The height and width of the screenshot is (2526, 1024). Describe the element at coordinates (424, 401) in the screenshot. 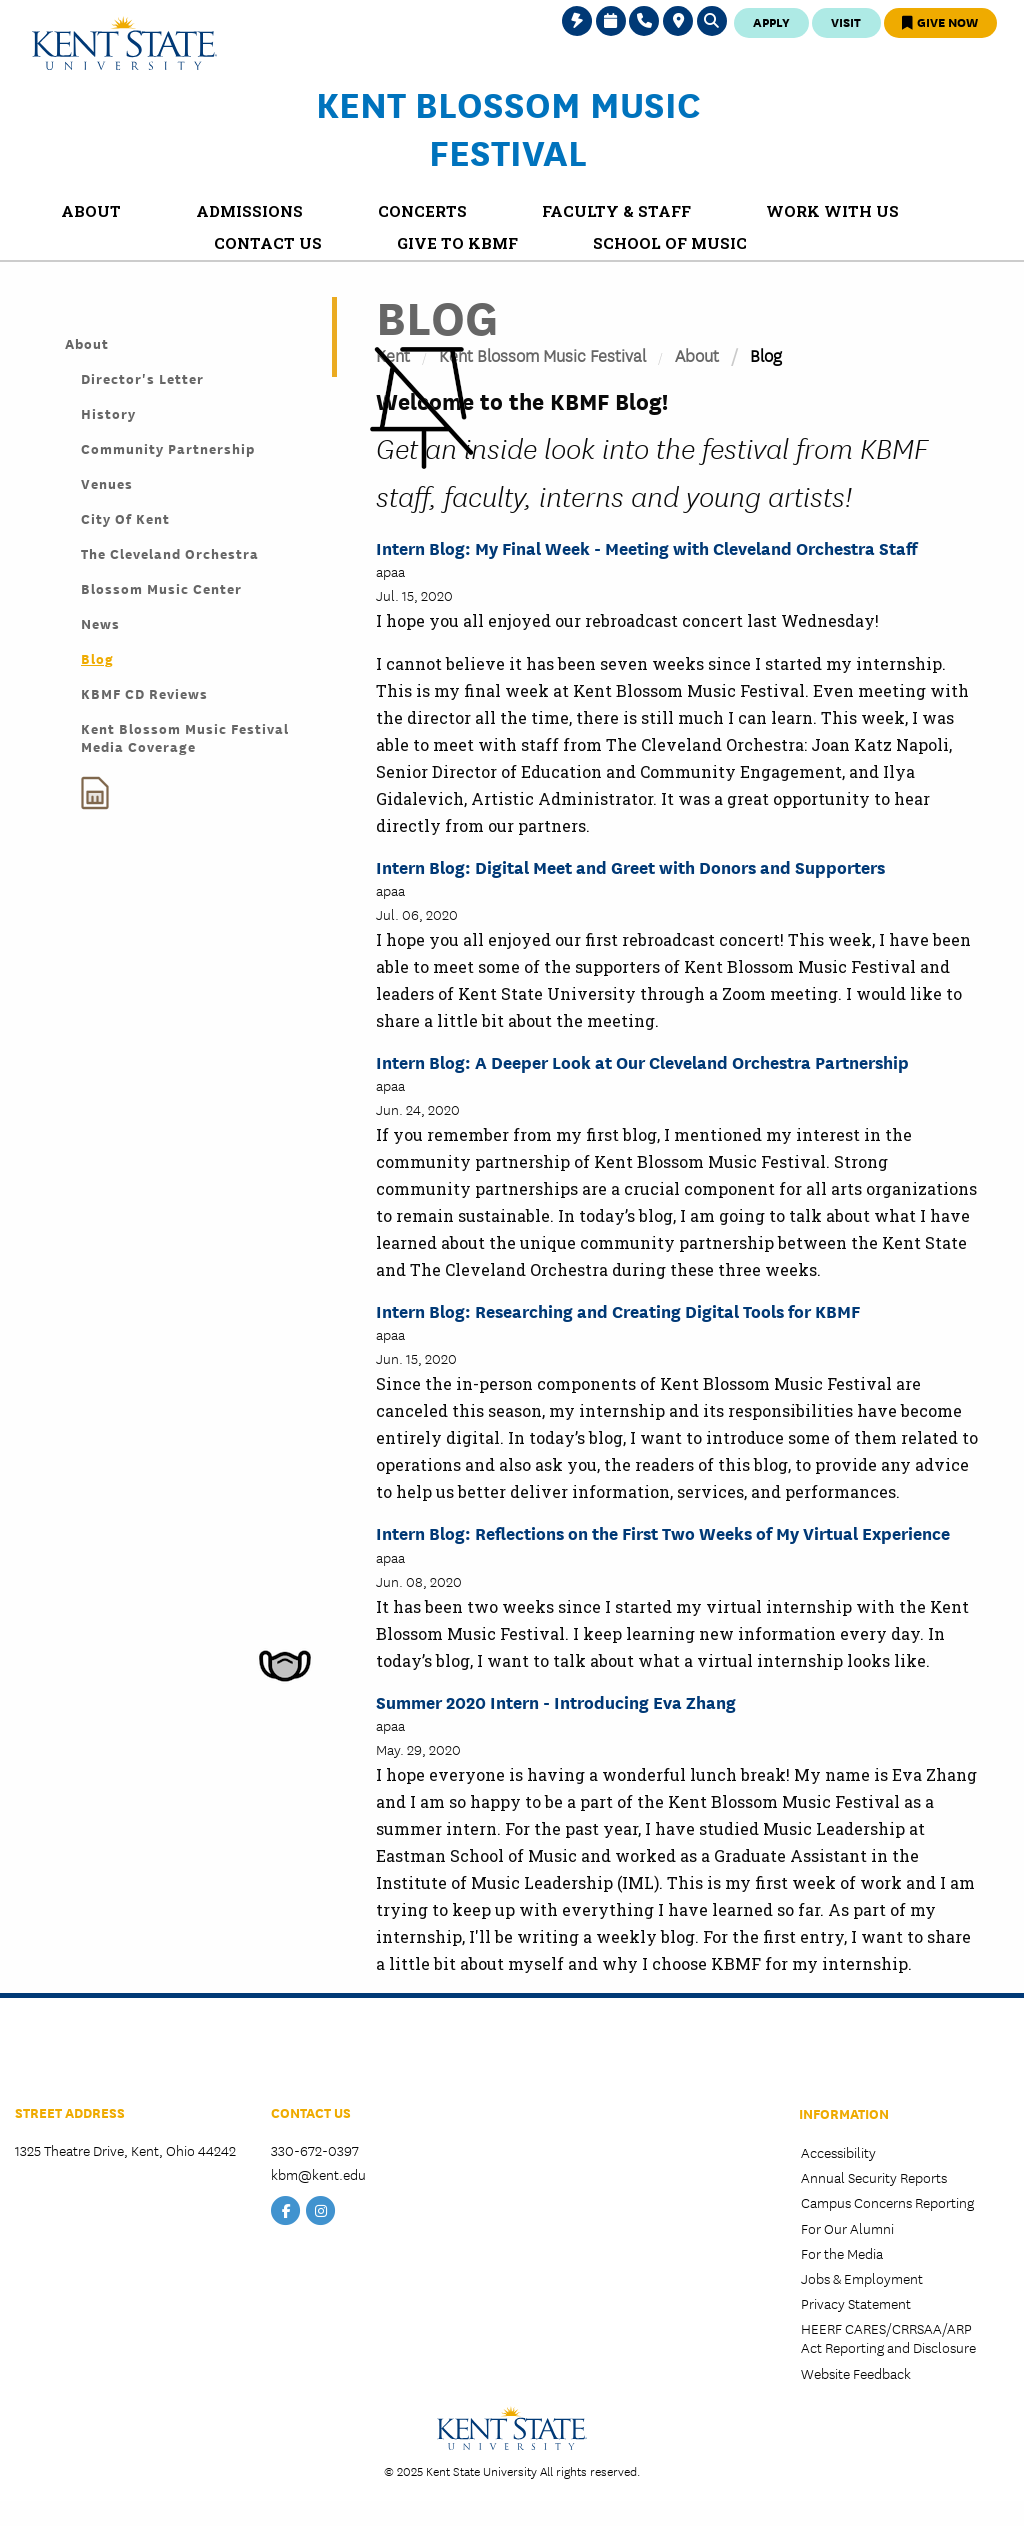

I see `unpin this item` at that location.